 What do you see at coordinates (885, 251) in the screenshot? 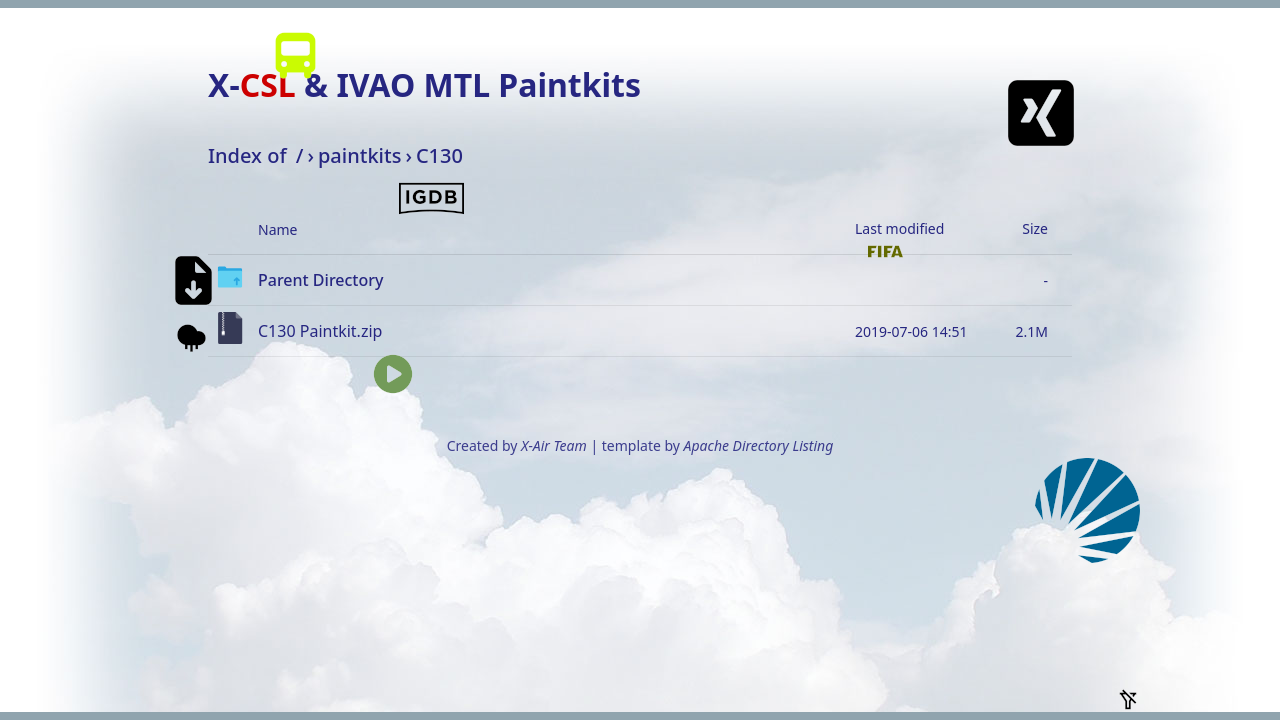
I see `FIFA official logo` at bounding box center [885, 251].